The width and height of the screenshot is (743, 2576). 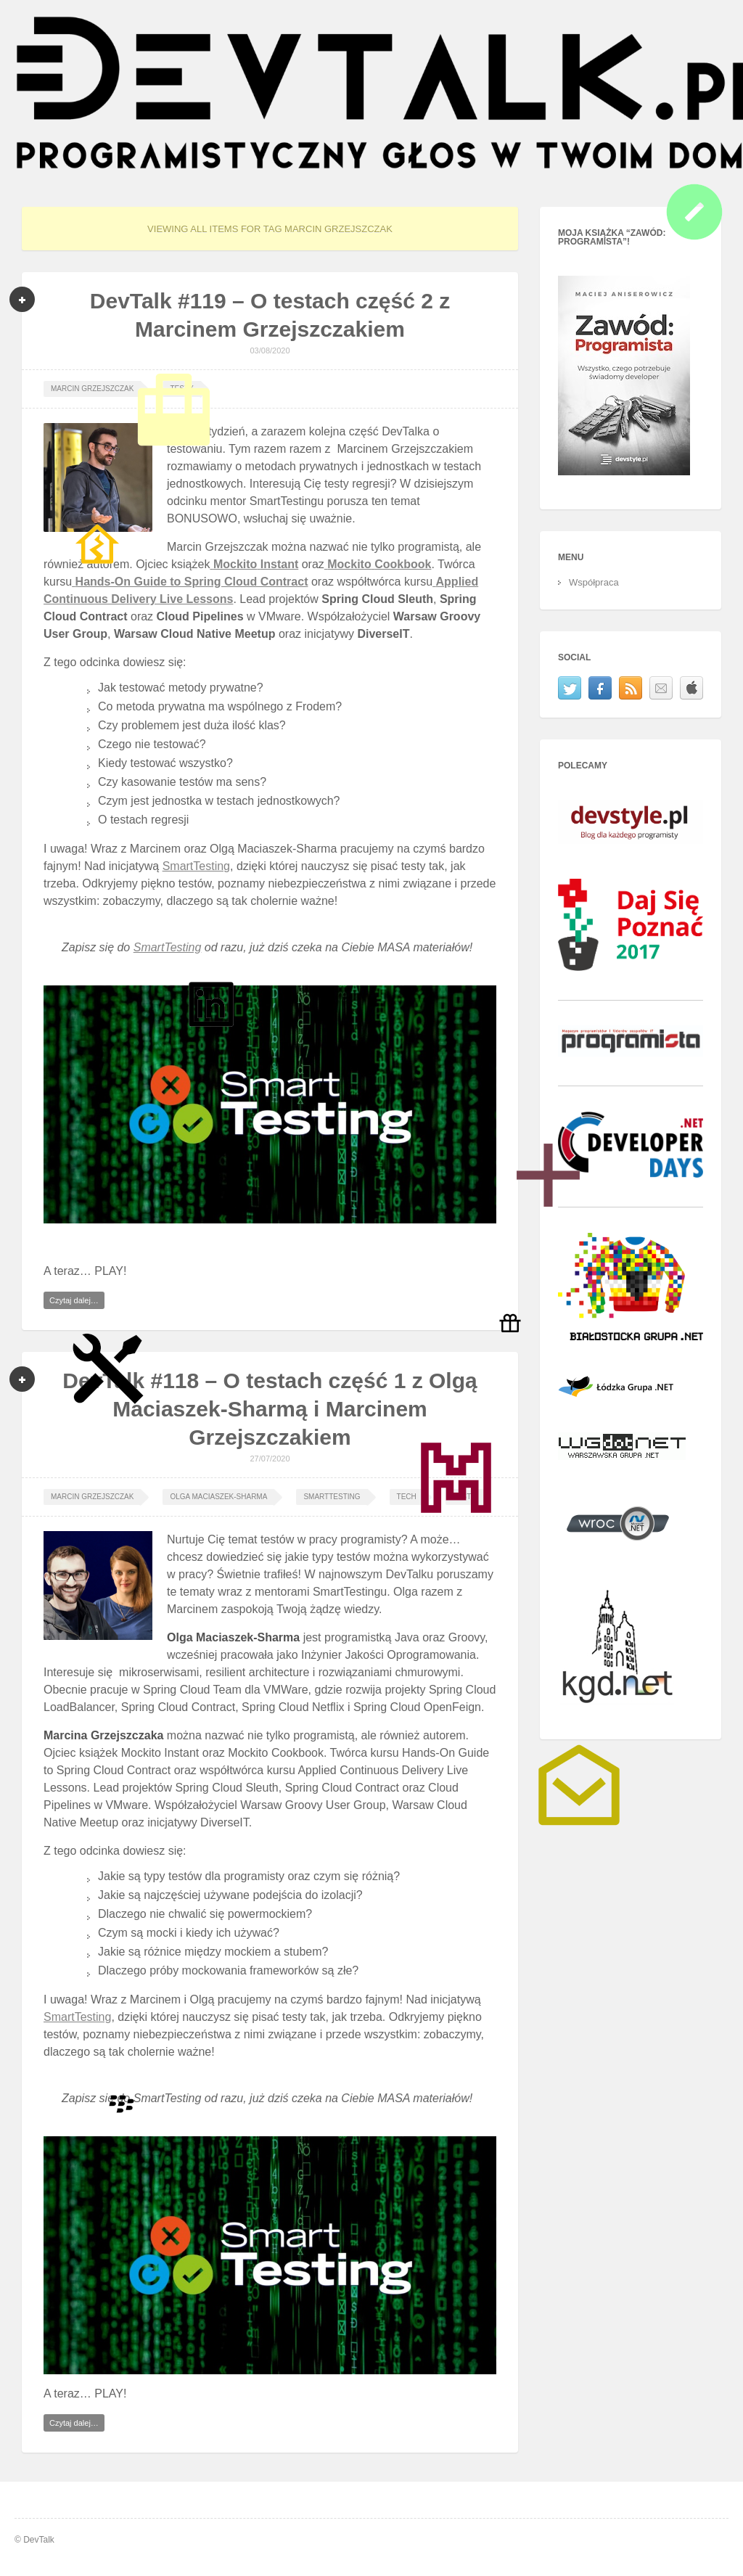 What do you see at coordinates (548, 1175) in the screenshot?
I see `add a new item` at bounding box center [548, 1175].